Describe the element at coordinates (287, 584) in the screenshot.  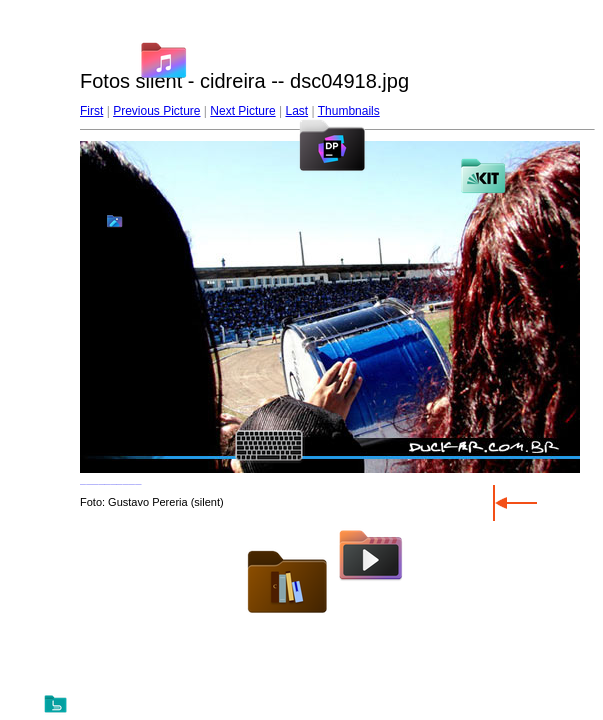
I see `open calibre e-book library folder` at that location.